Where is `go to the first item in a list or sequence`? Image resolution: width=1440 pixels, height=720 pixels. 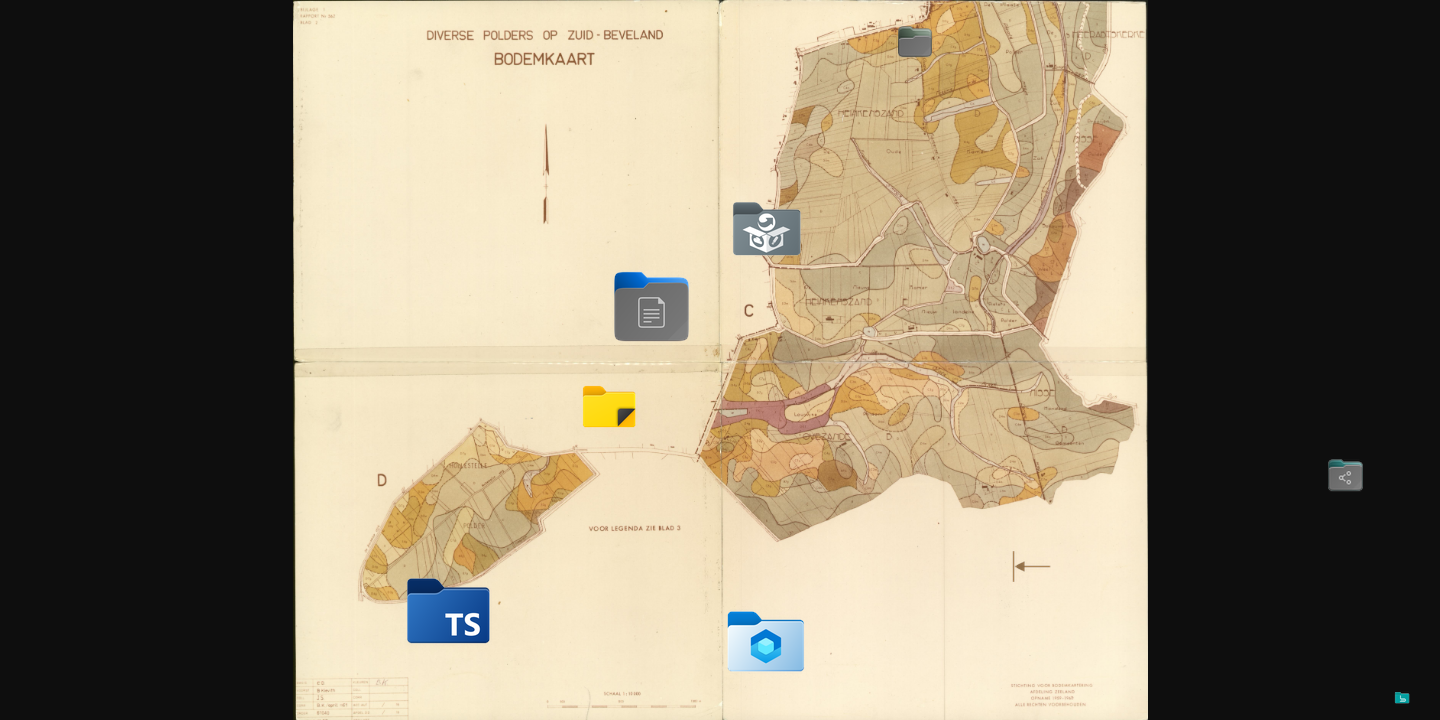 go to the first item in a list or sequence is located at coordinates (1031, 566).